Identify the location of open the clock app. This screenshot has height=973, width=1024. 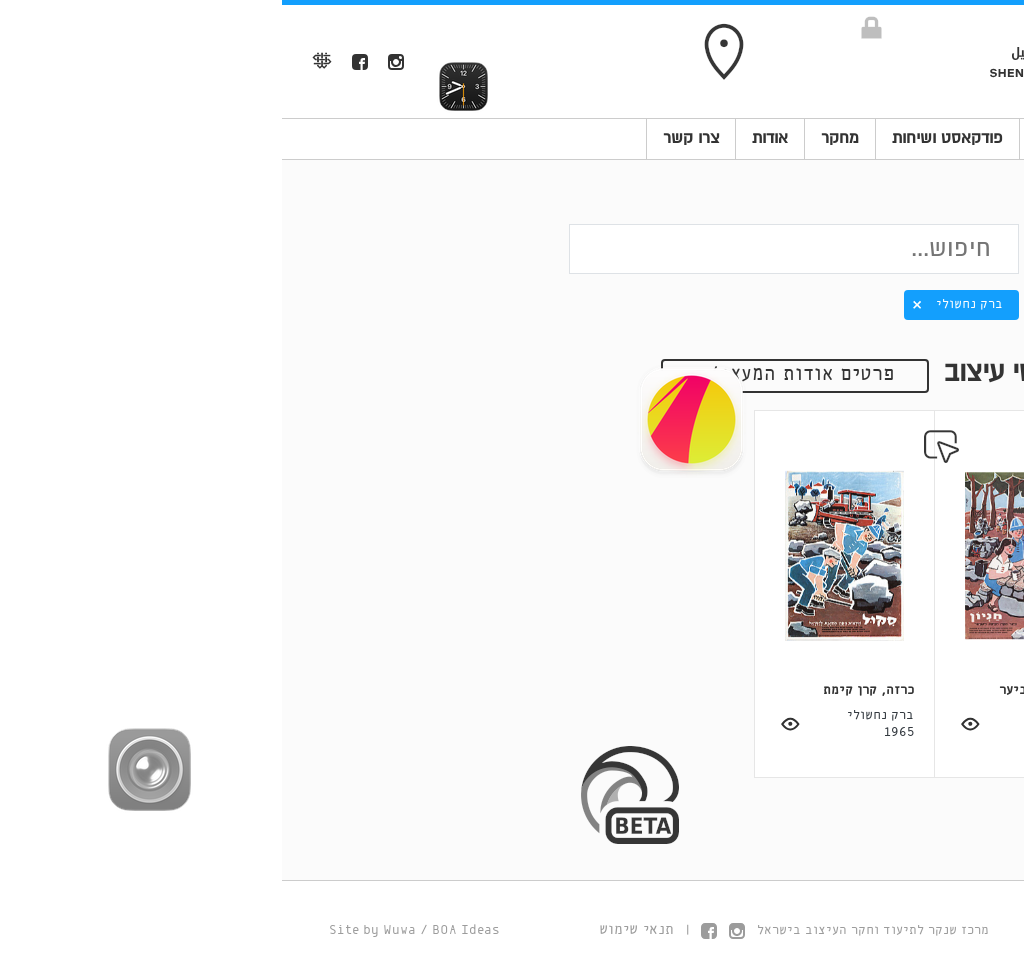
(463, 86).